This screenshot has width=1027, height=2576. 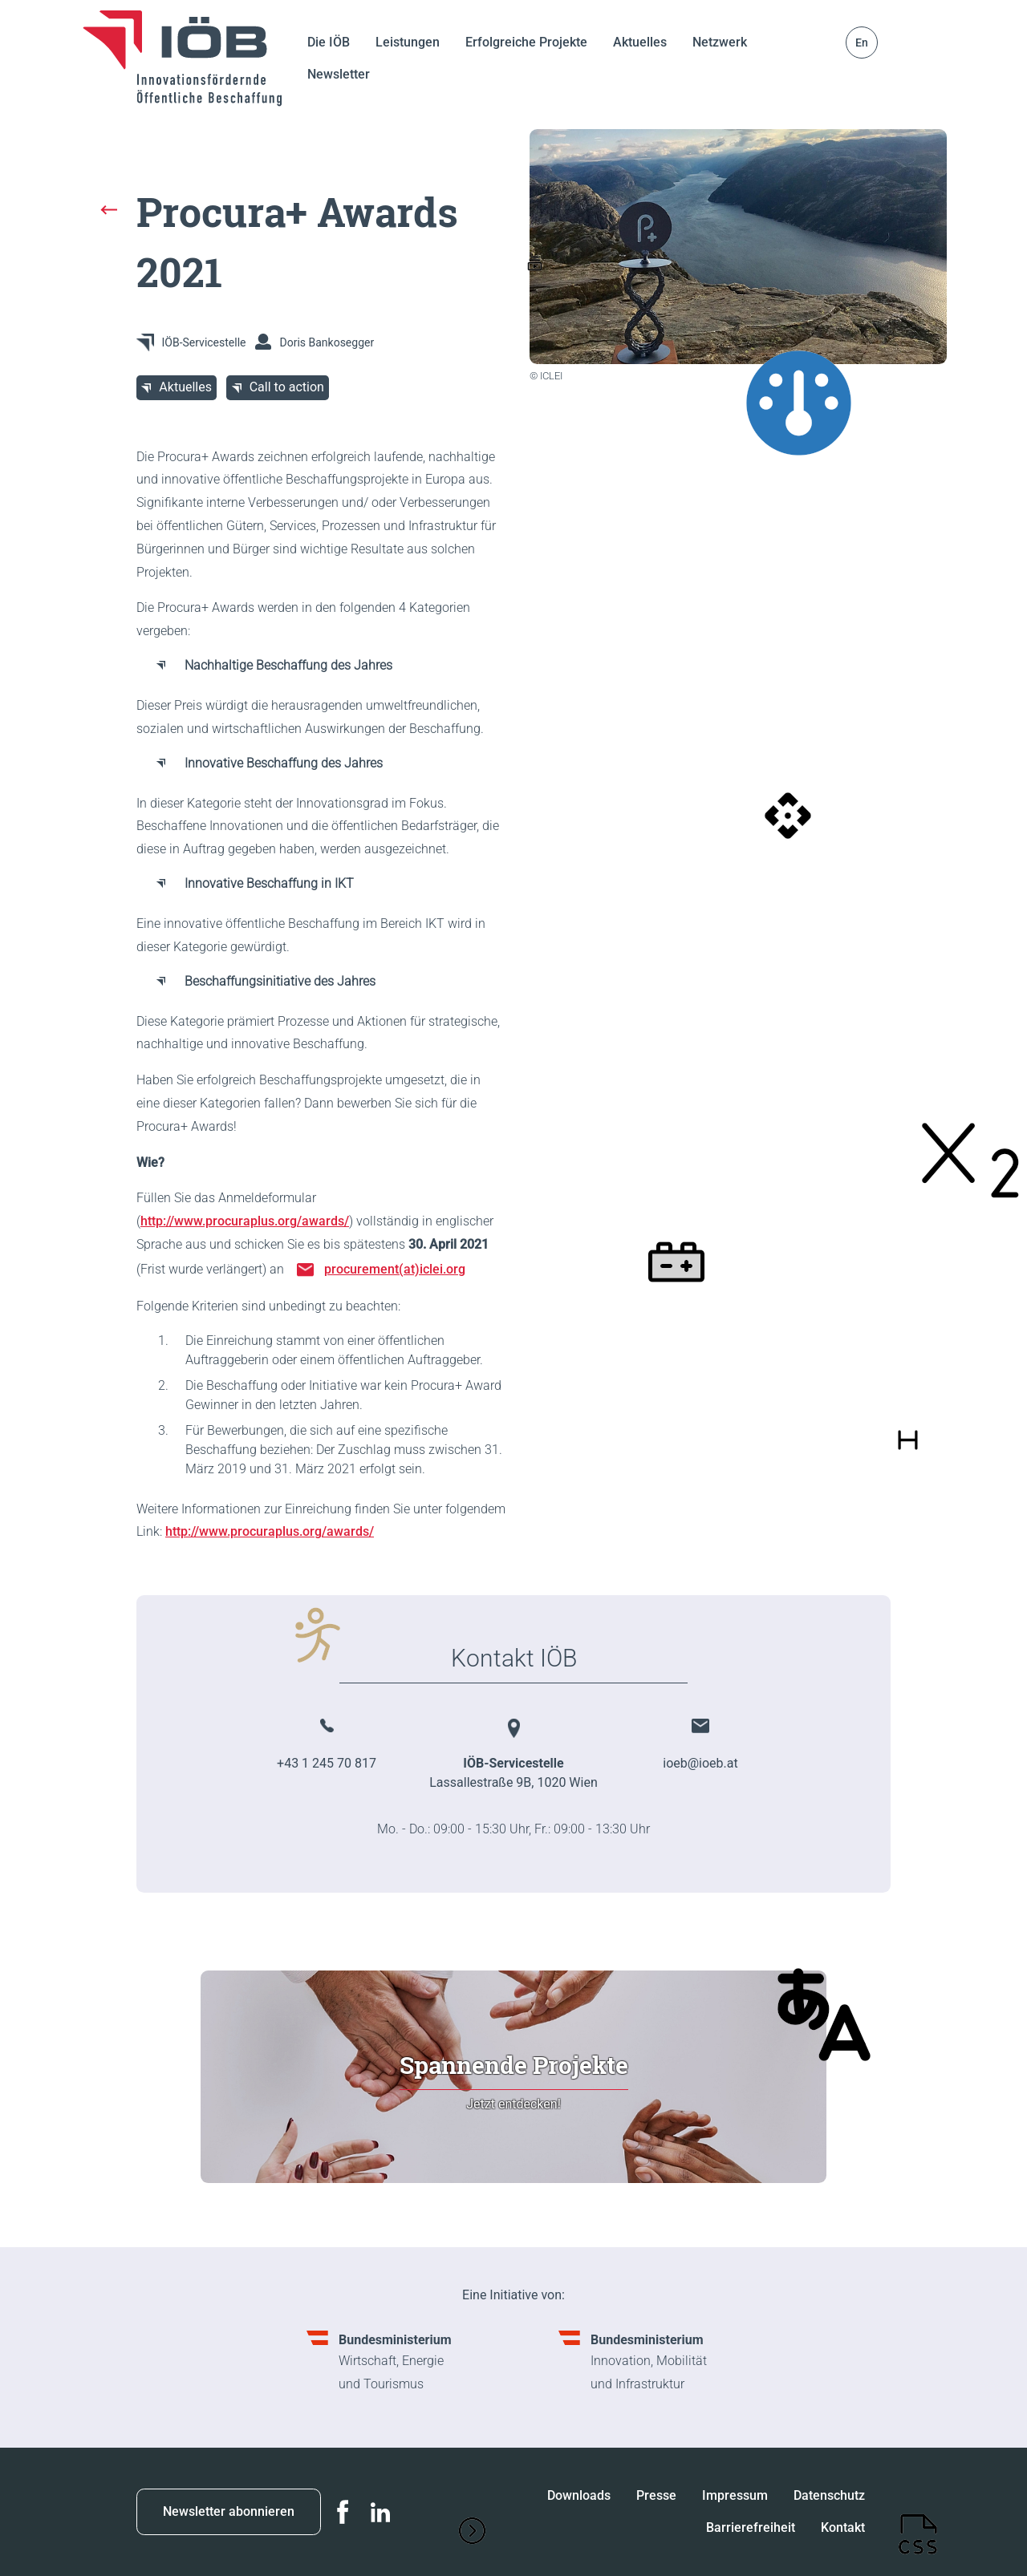 I want to click on view current performance or speed level, so click(x=798, y=403).